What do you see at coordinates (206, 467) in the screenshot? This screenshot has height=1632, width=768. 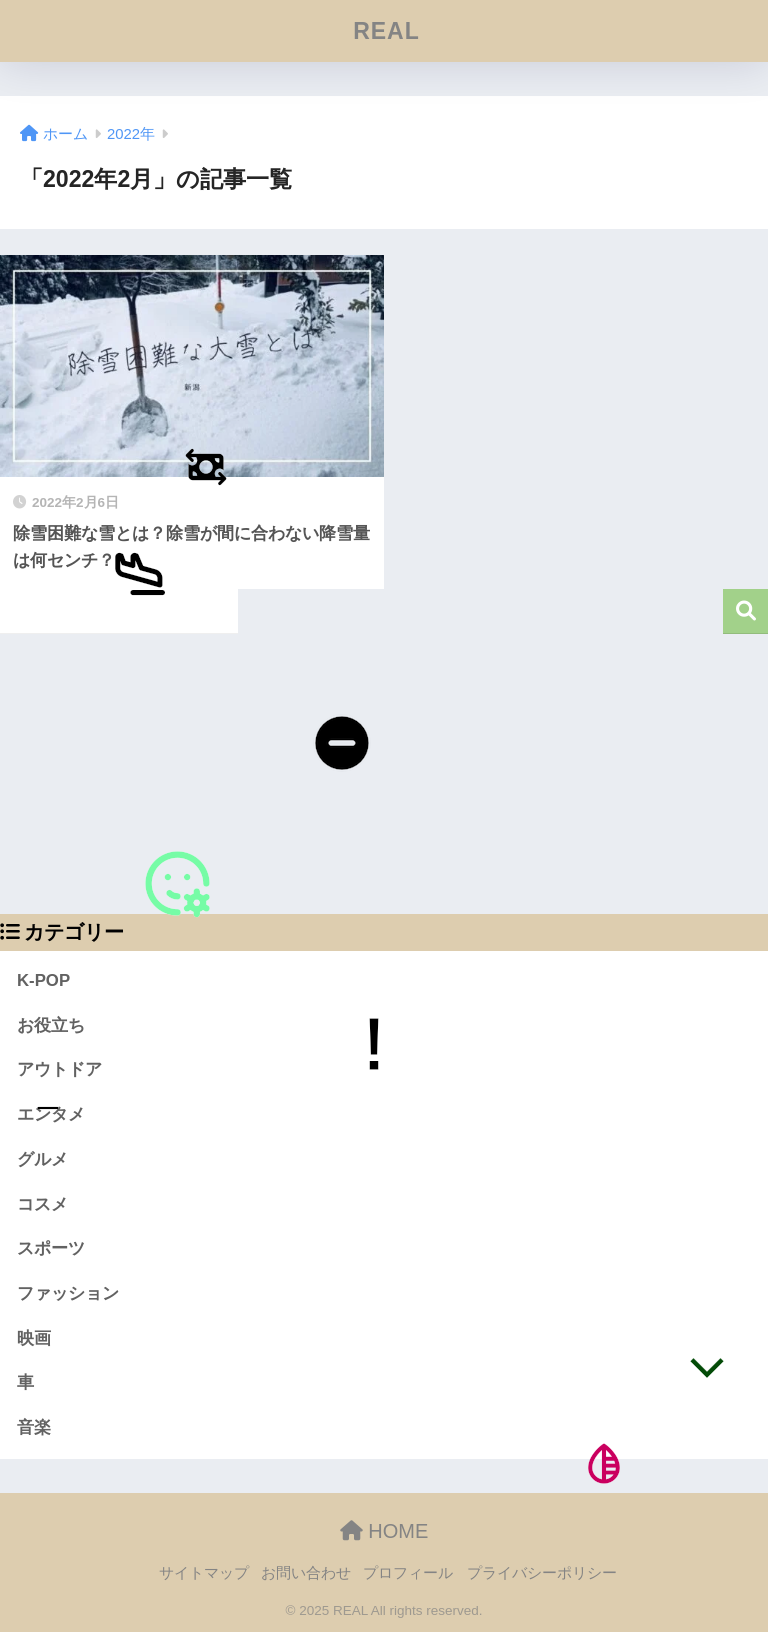 I see `transfer money between accounts` at bounding box center [206, 467].